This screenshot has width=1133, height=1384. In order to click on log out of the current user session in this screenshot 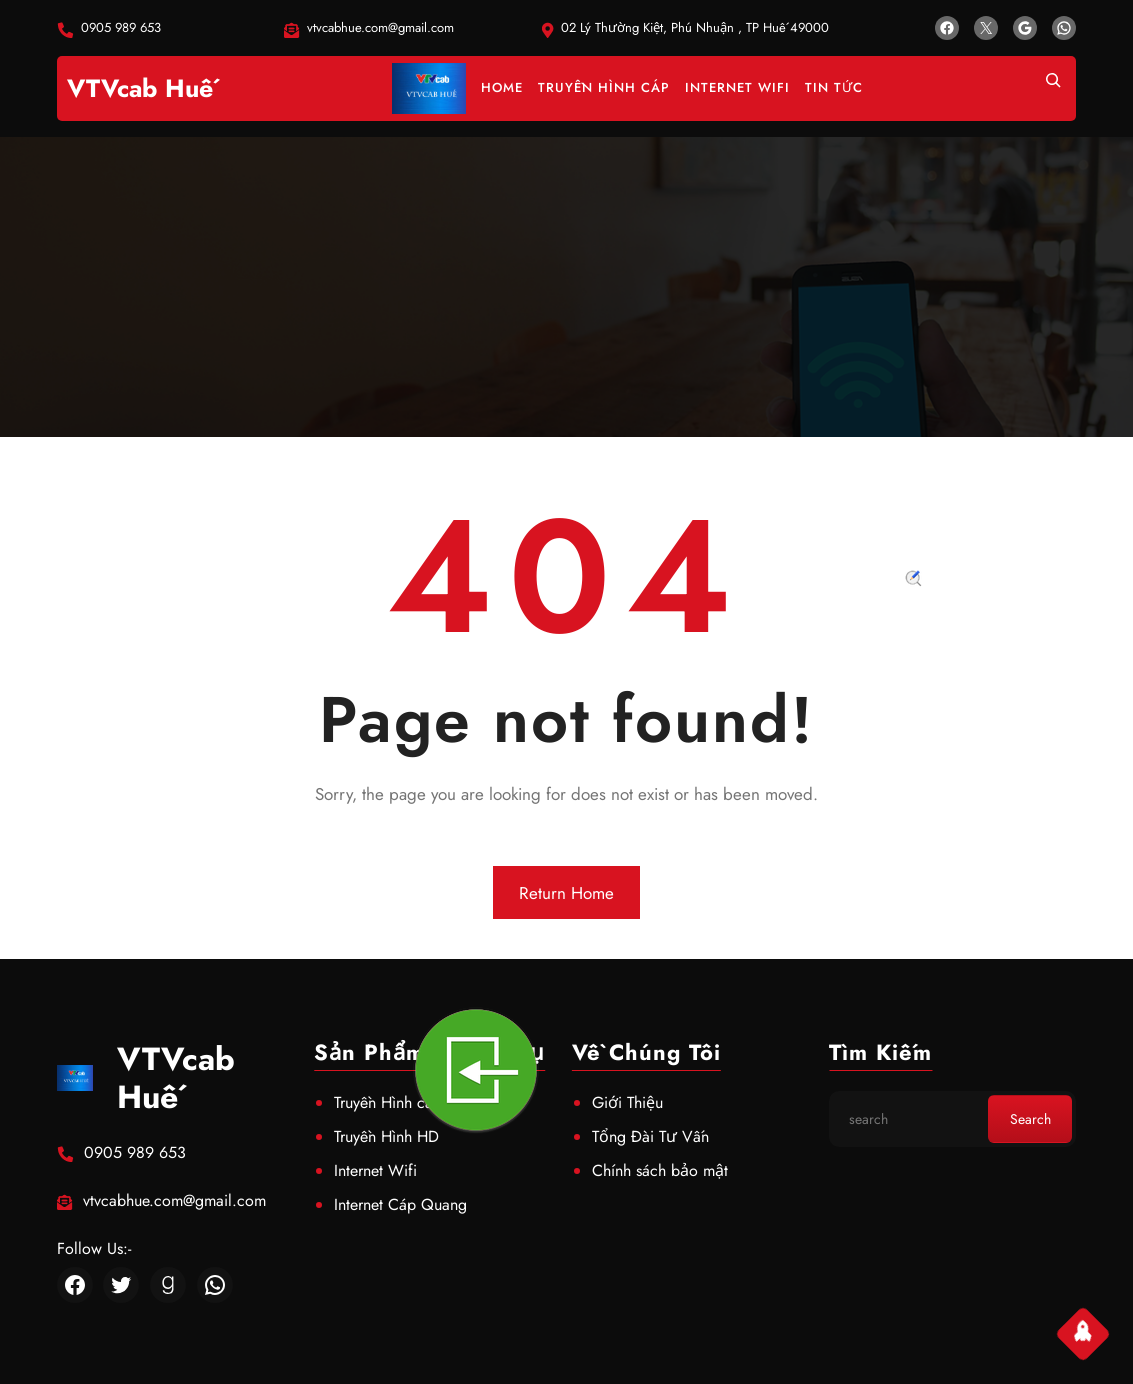, I will do `click(476, 1070)`.